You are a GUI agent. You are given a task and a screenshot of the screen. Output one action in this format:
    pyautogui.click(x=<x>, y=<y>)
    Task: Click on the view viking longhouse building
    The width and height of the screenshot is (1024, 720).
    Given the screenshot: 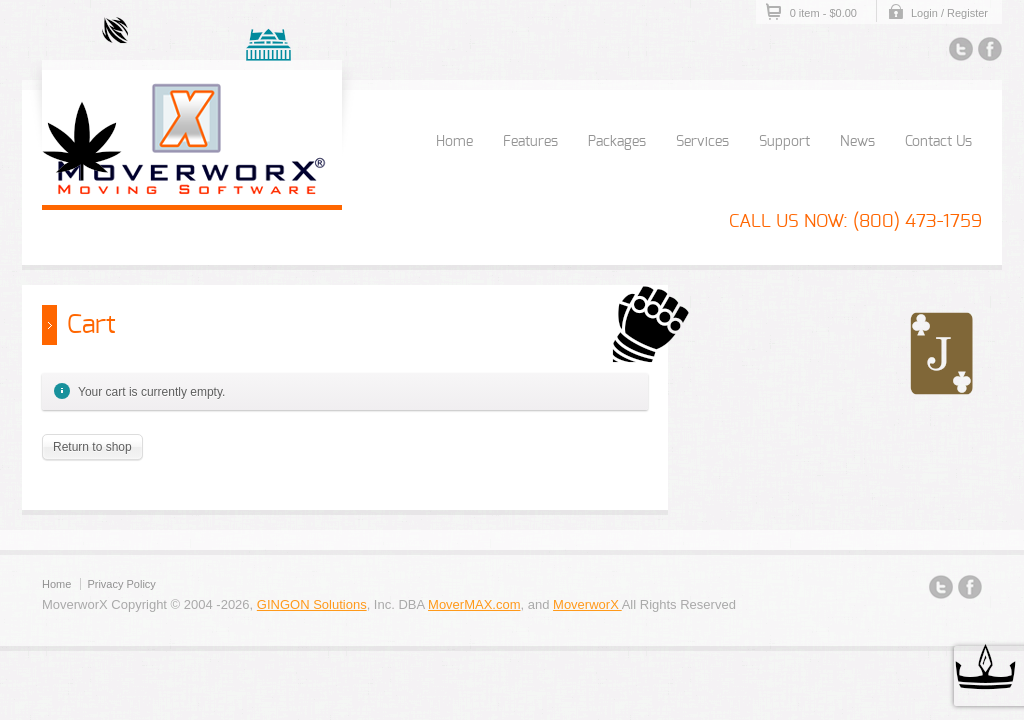 What is the action you would take?
    pyautogui.click(x=268, y=41)
    